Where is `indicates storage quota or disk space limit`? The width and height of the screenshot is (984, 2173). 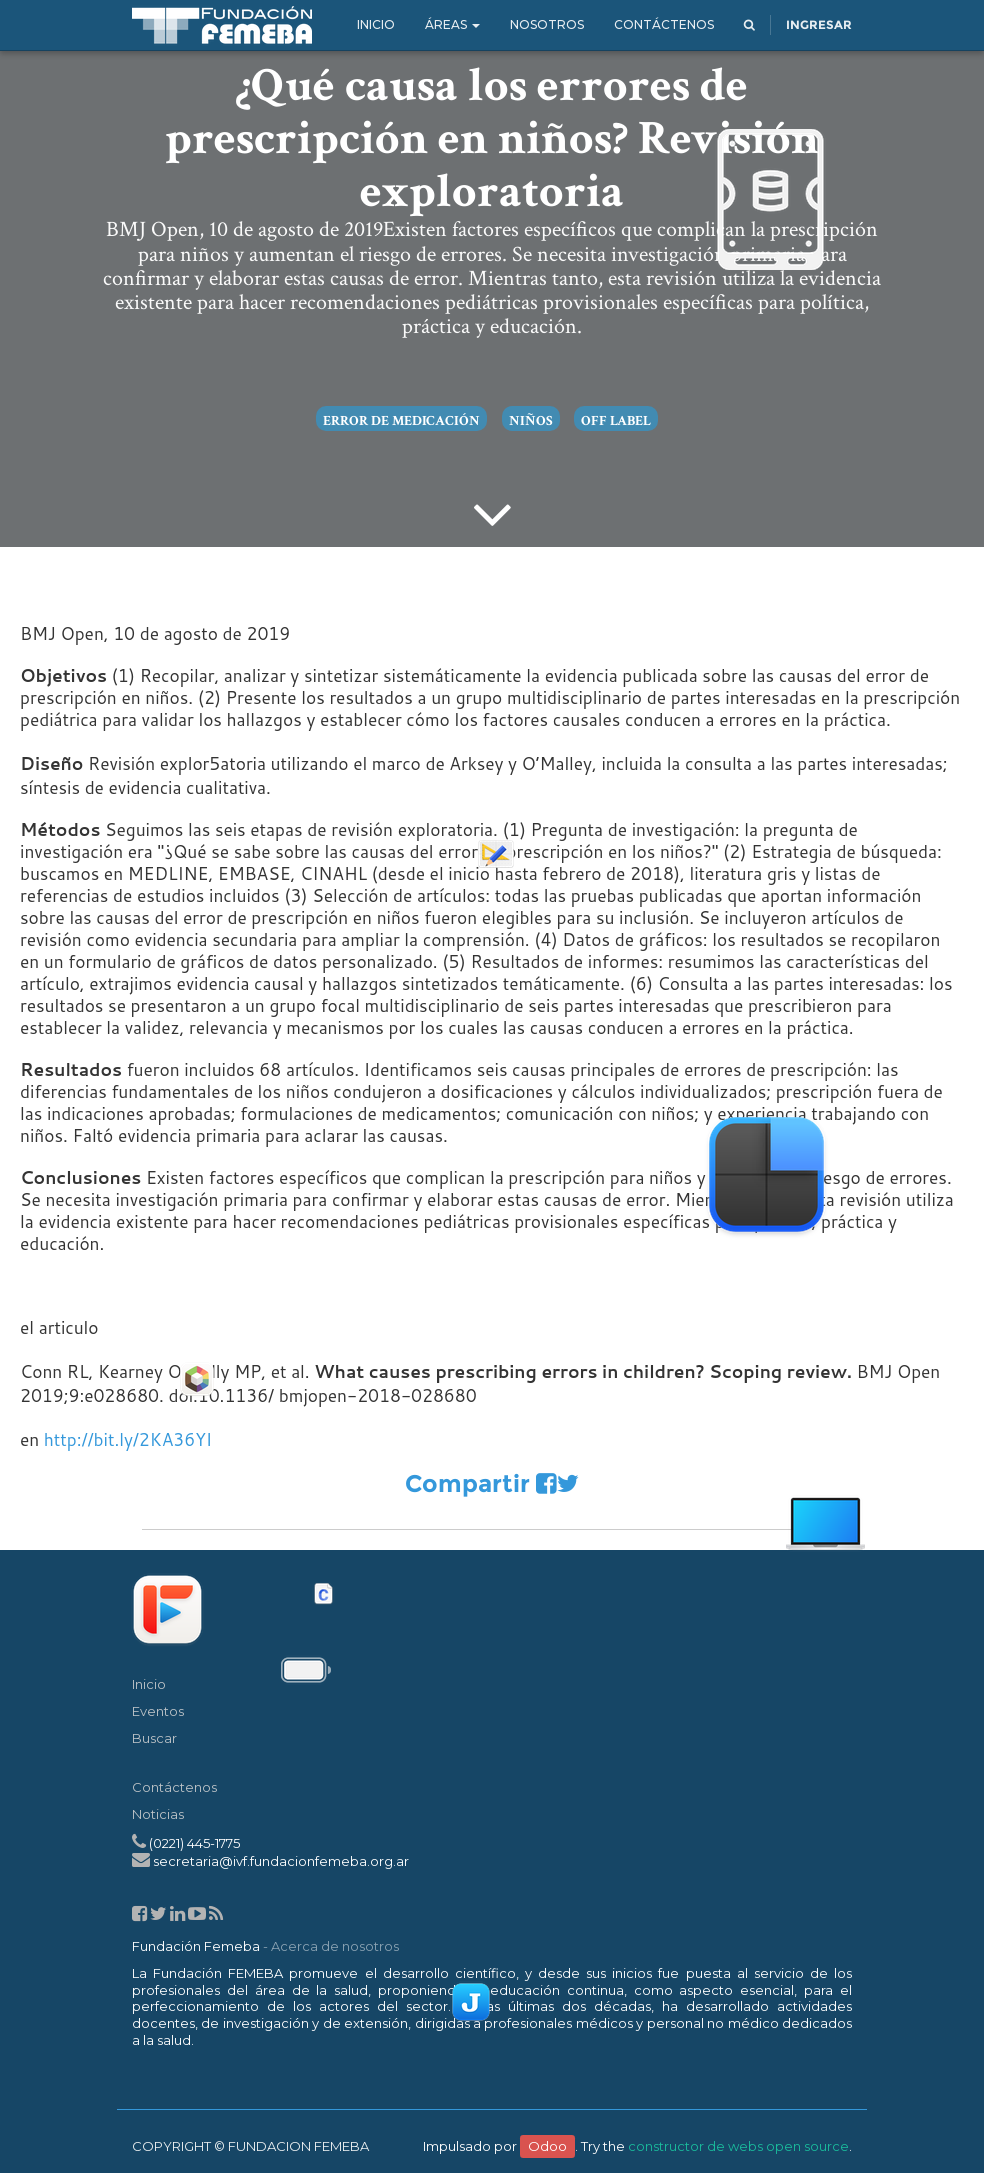 indicates storage quota or disk space limit is located at coordinates (770, 199).